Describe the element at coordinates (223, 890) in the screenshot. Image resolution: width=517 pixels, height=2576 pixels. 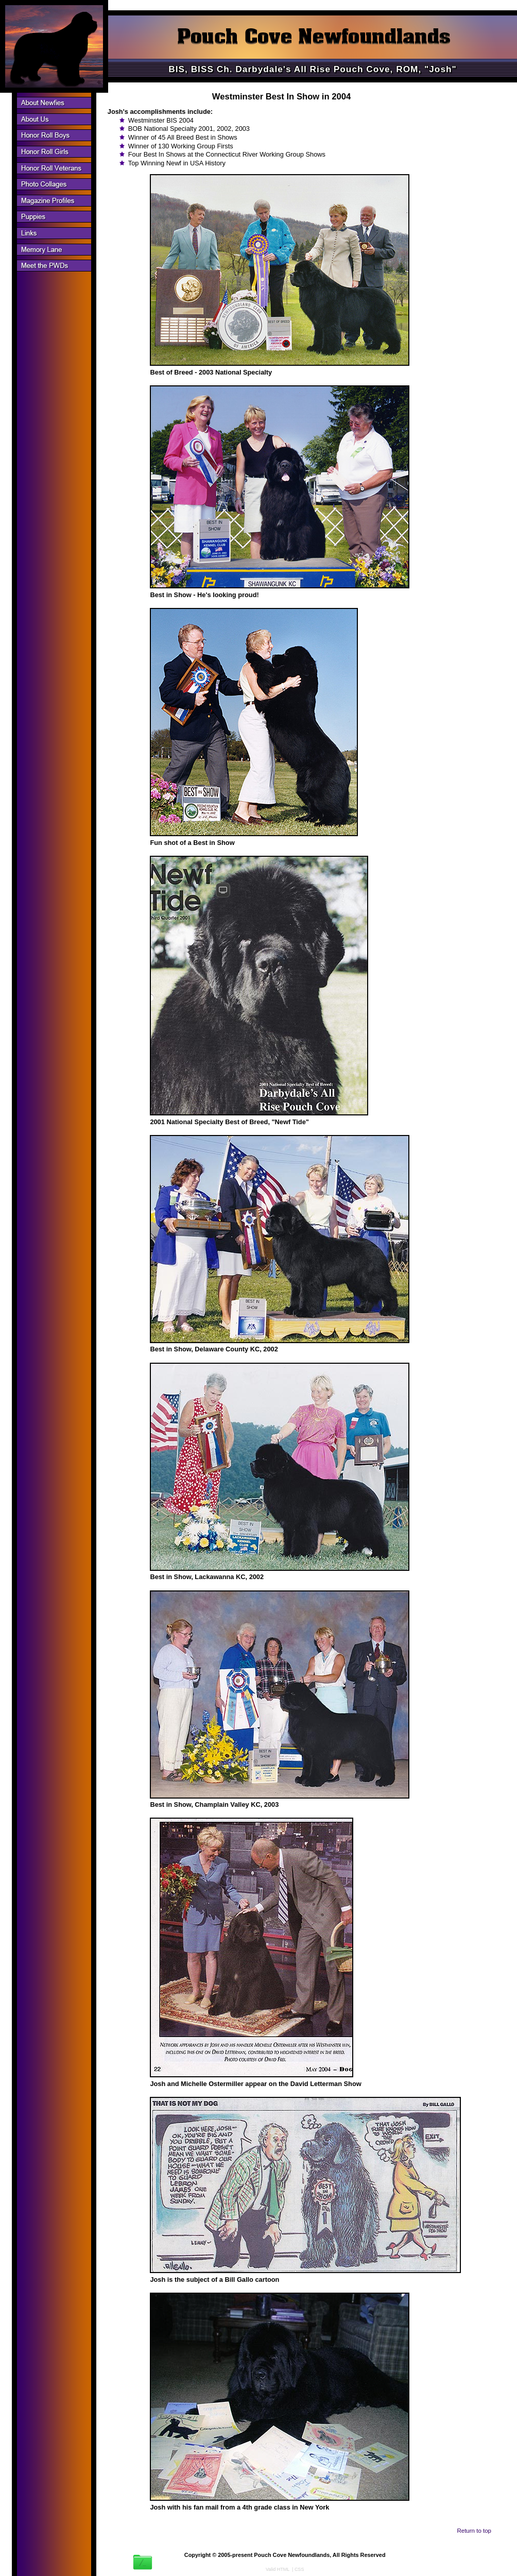
I see `open display preferences` at that location.